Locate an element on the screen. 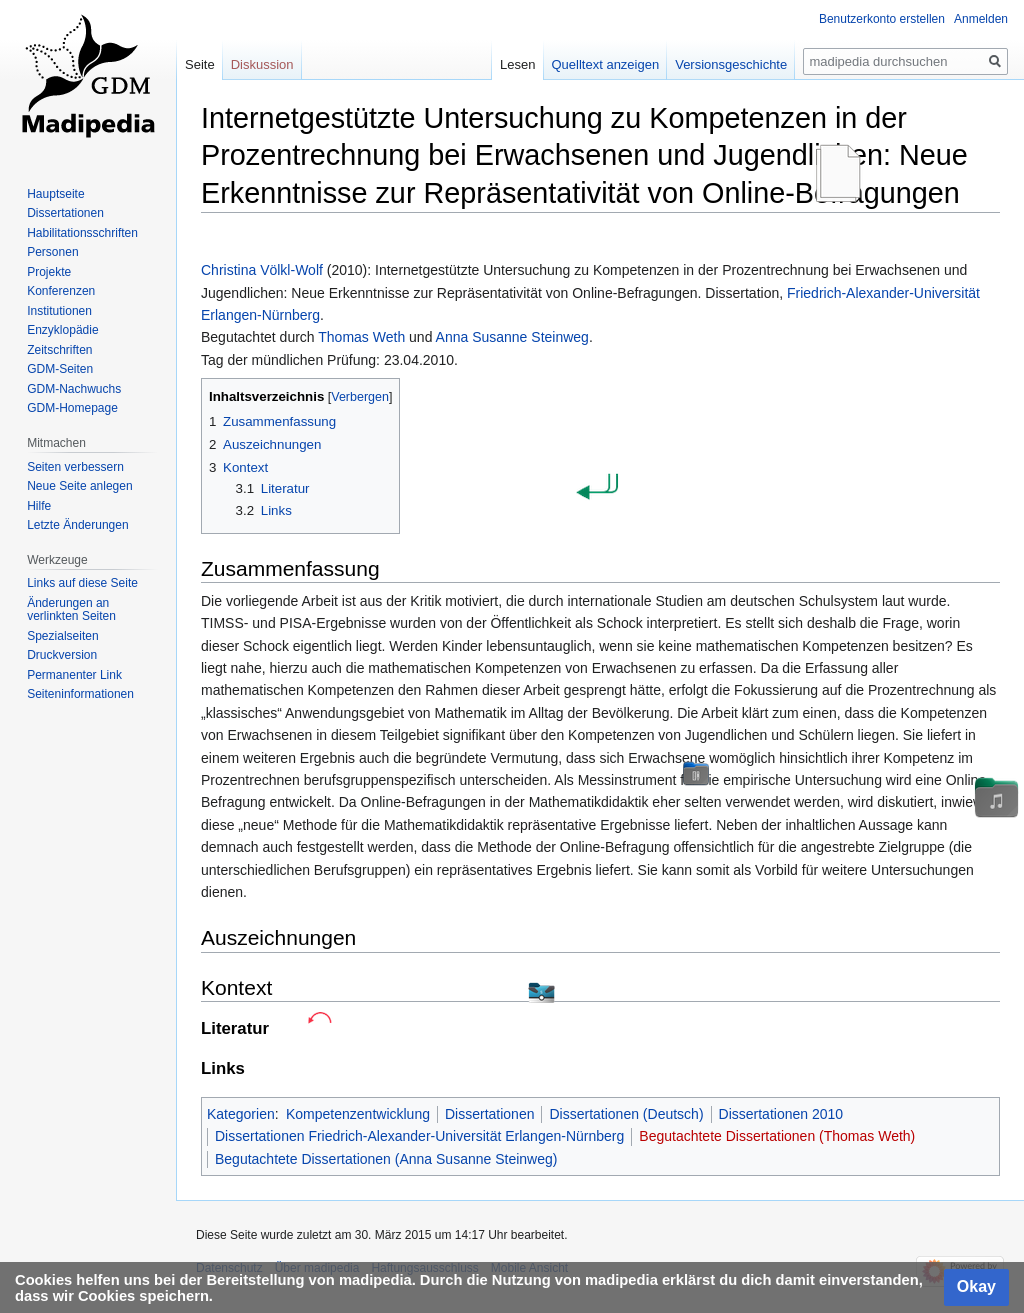 This screenshot has width=1024, height=1313. folder for storing pokémon great ball-related files is located at coordinates (541, 993).